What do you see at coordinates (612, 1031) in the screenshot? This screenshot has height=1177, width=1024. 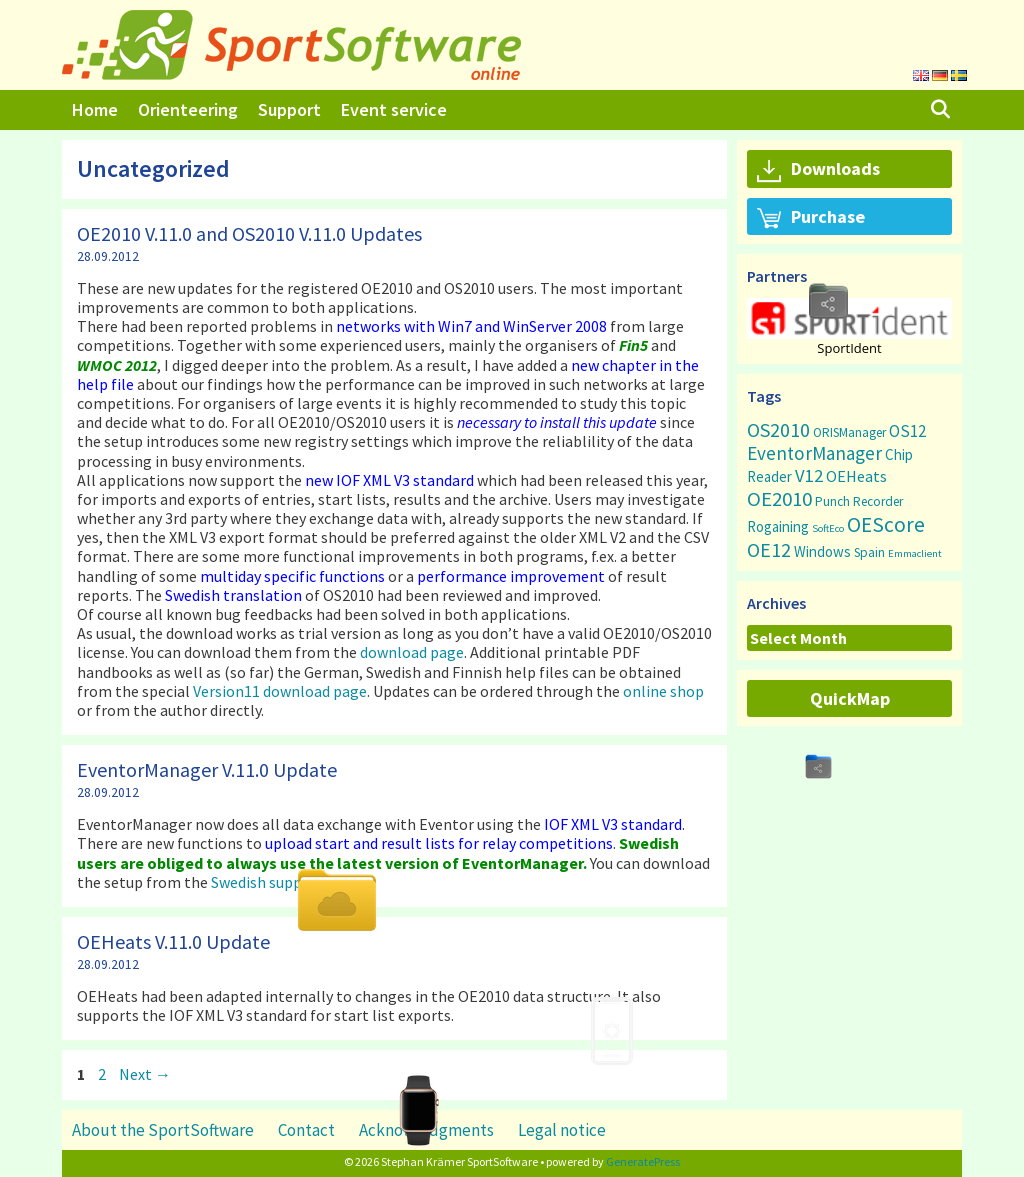 I see `indicates kde connect is running in the system tray` at bounding box center [612, 1031].